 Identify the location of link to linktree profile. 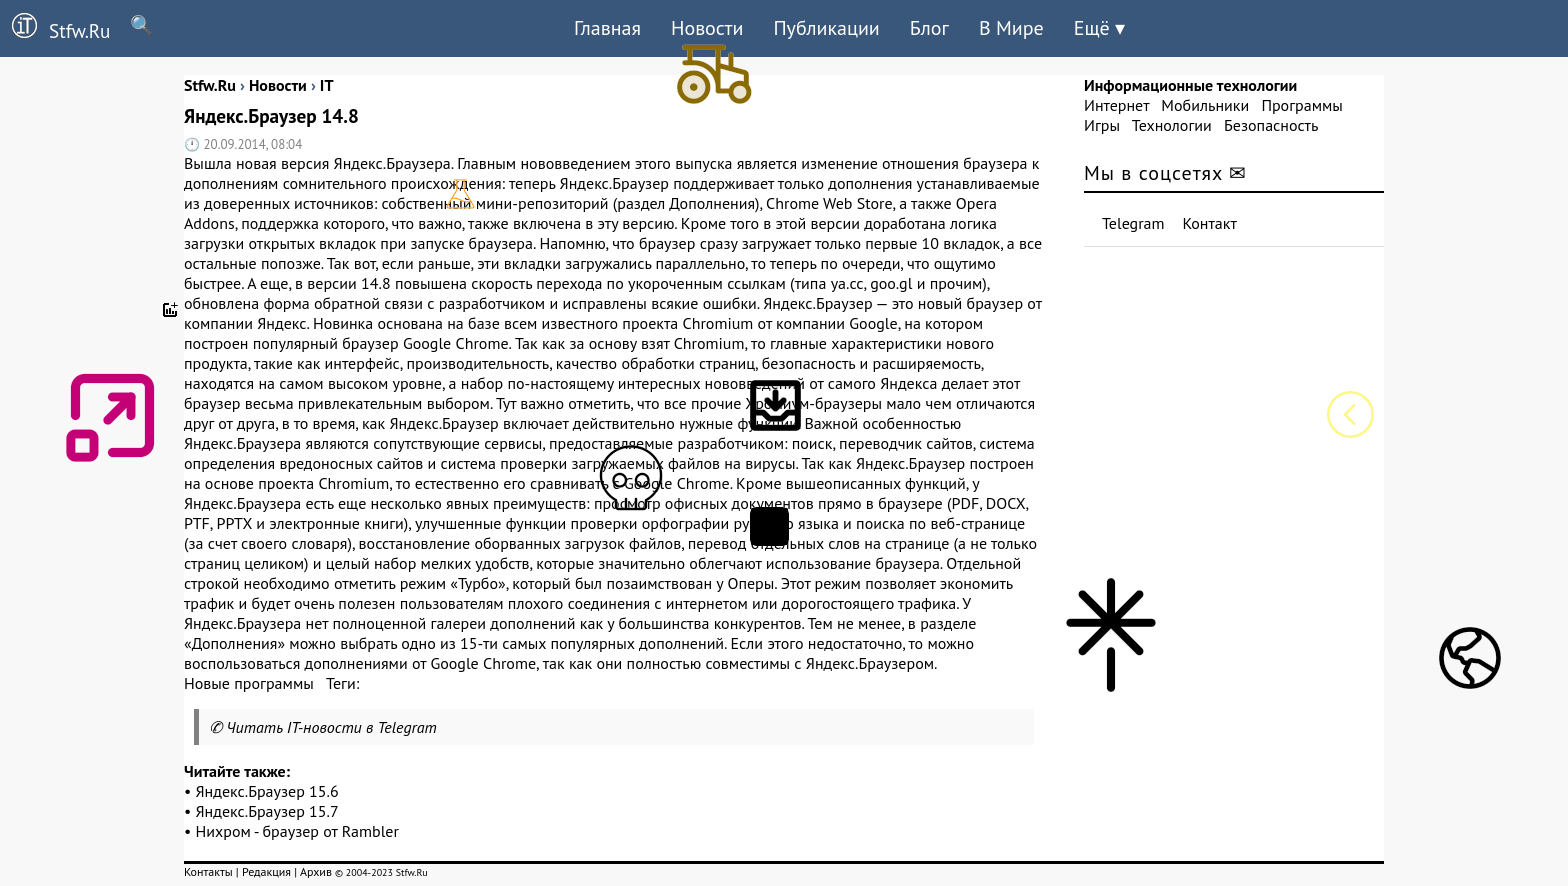
(1111, 635).